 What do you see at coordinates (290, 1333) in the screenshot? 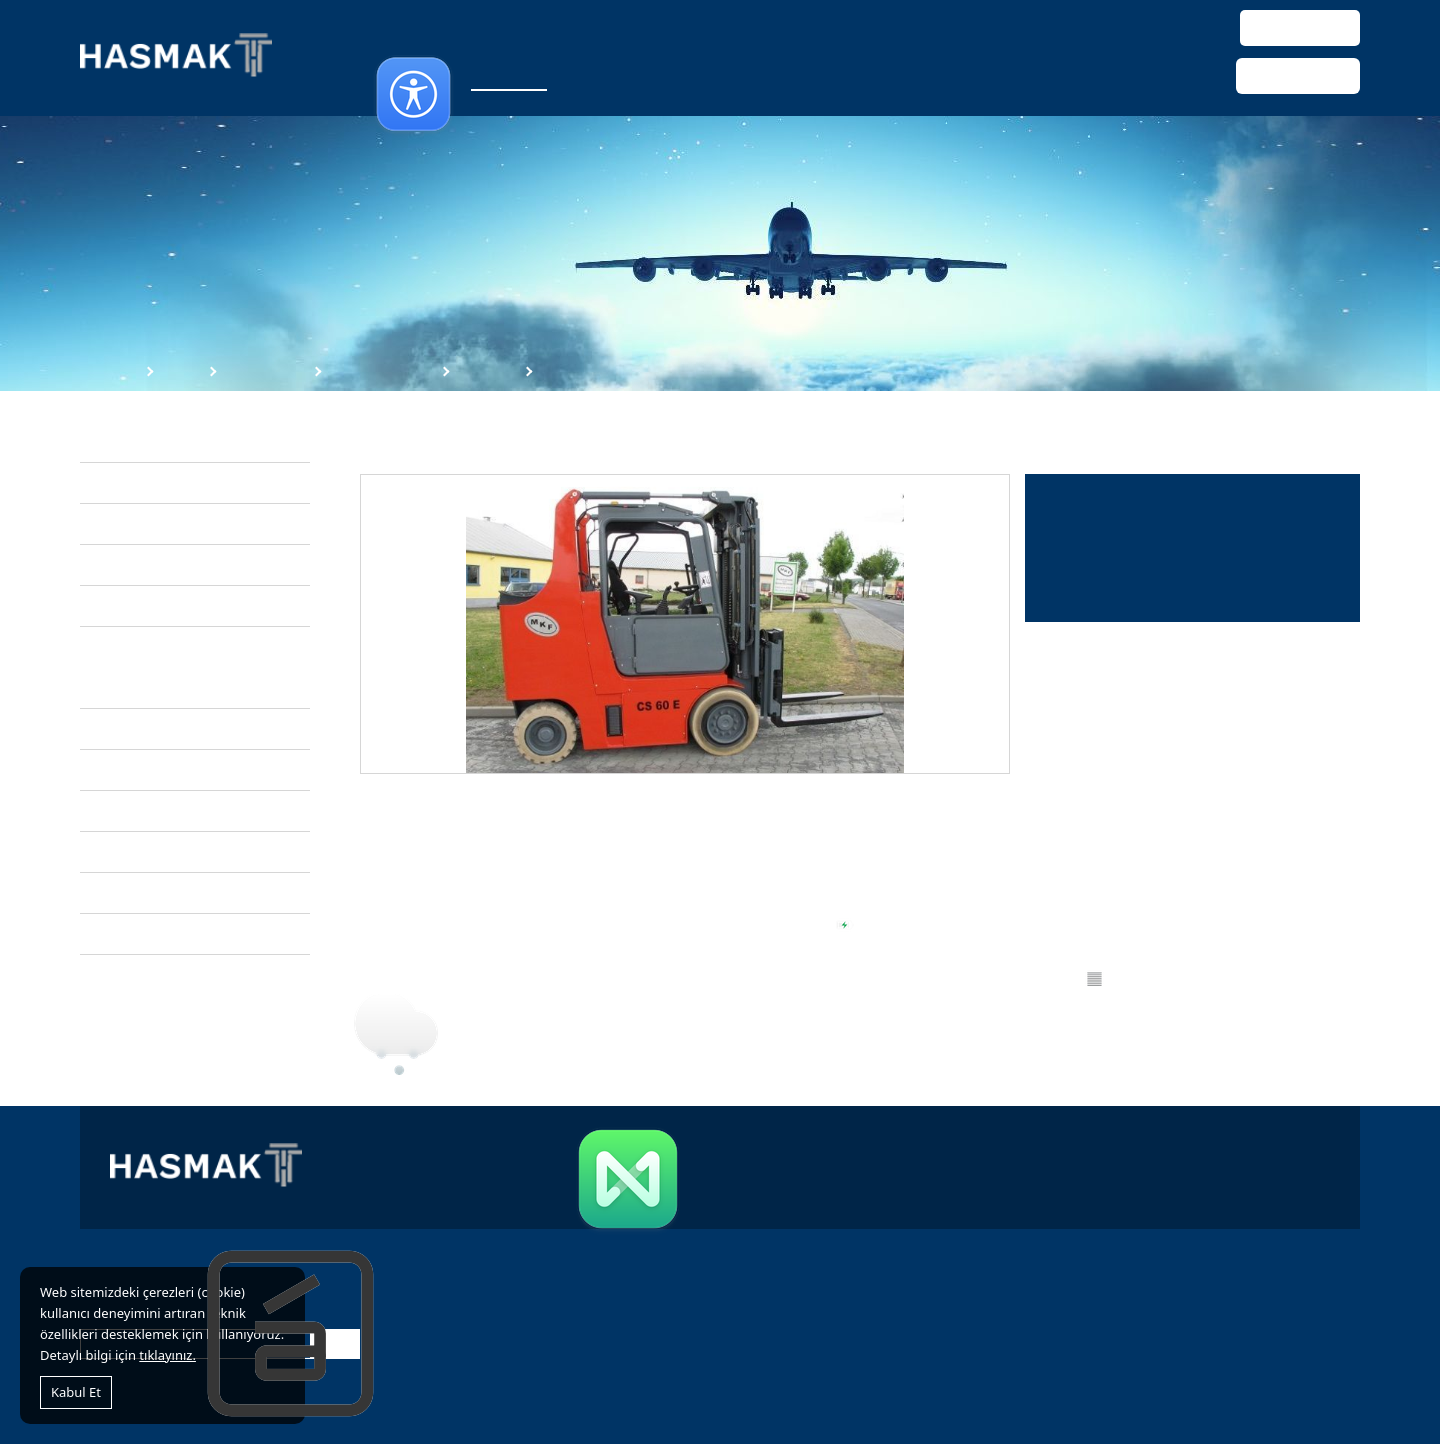
I see `open character map to insert special symbols` at bounding box center [290, 1333].